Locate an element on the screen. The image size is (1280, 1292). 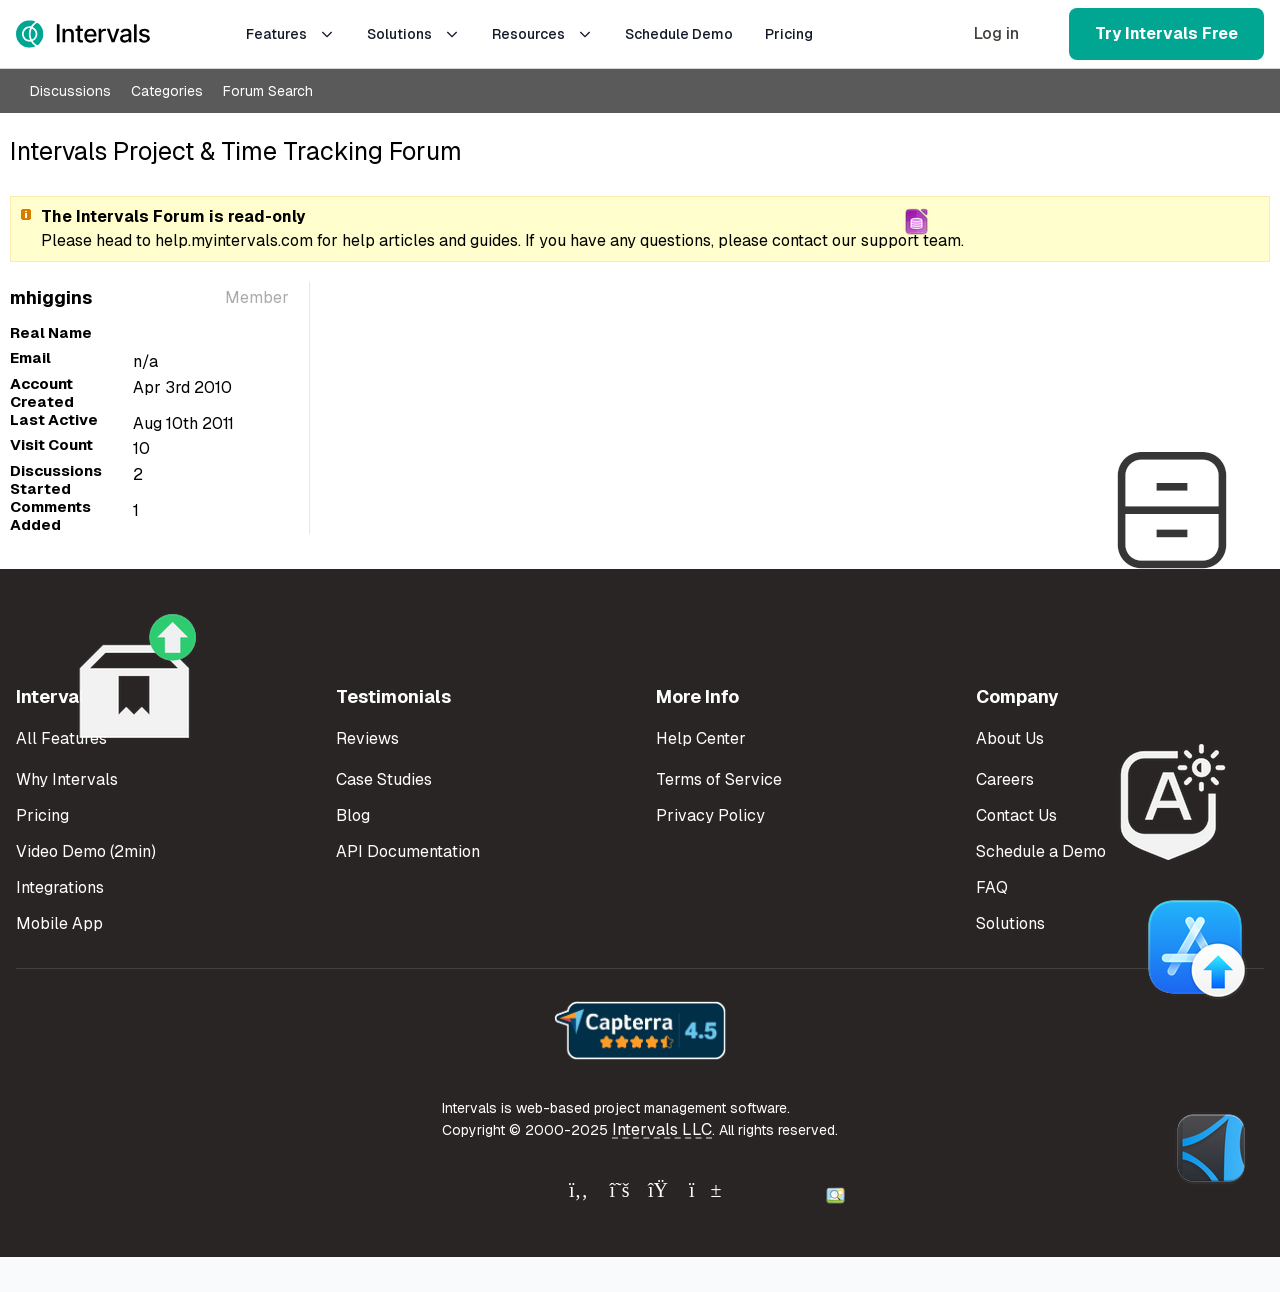
open LibreOffice Base database application is located at coordinates (916, 221).